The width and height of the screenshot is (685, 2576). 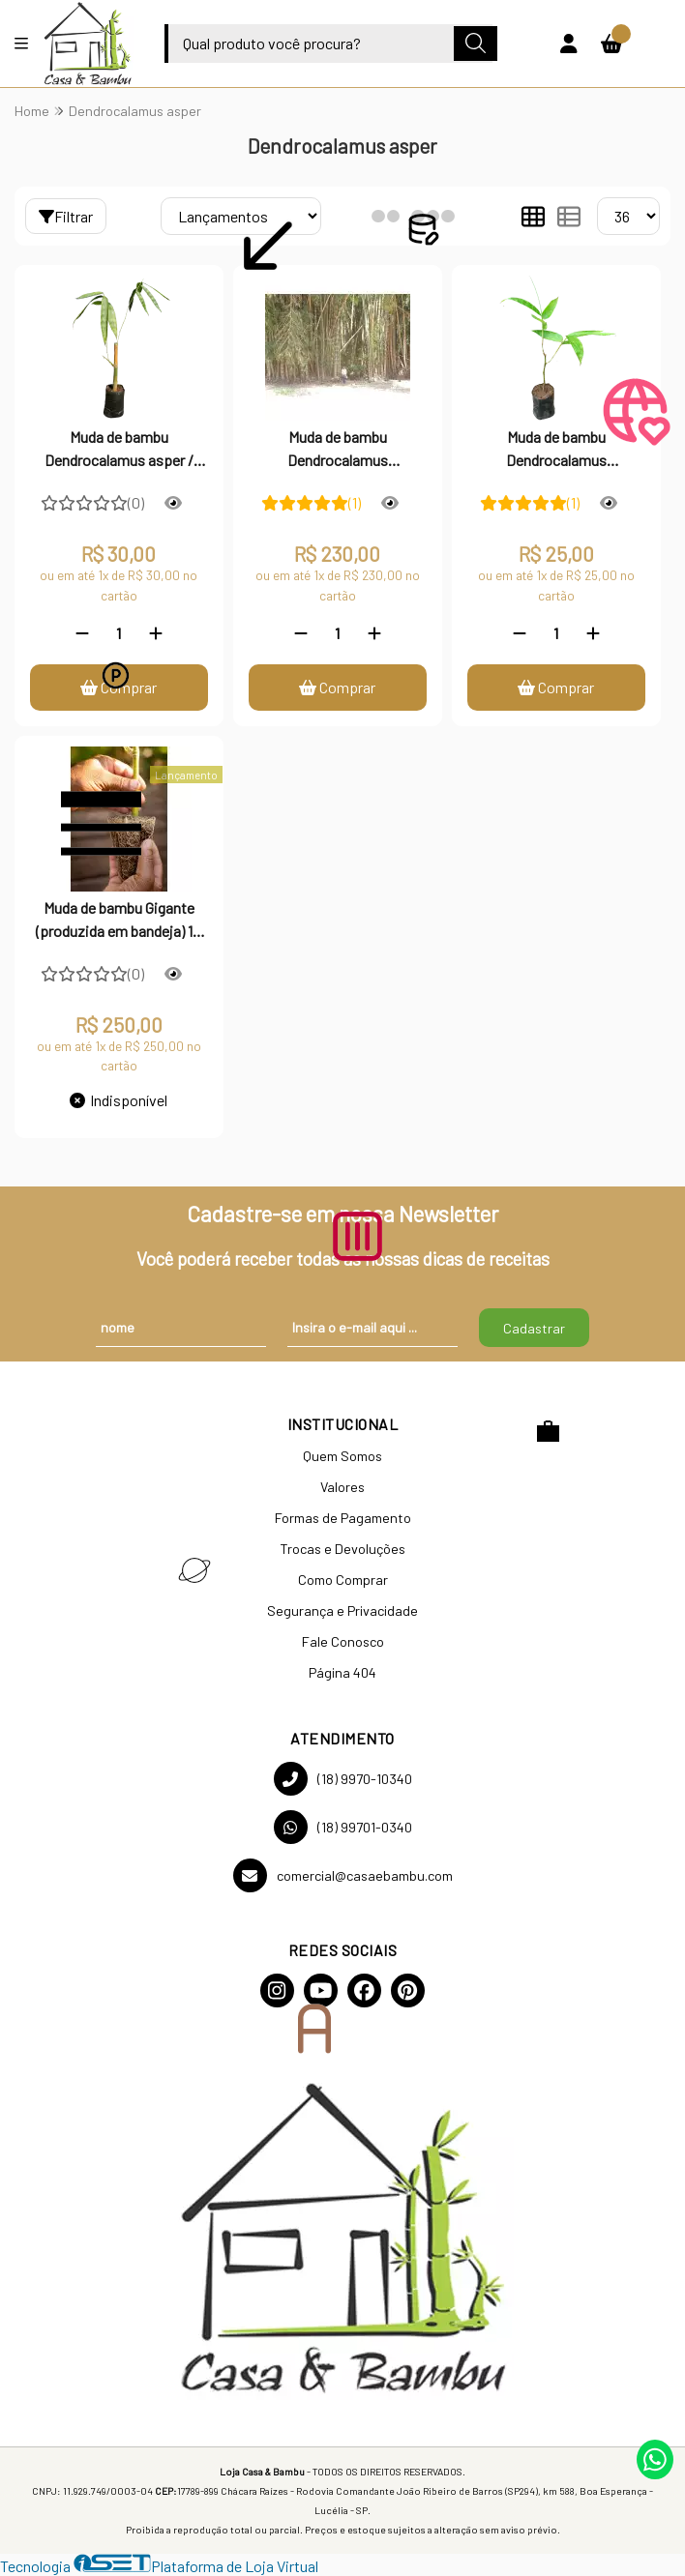 I want to click on select font or text formatting options, so click(x=314, y=2029).